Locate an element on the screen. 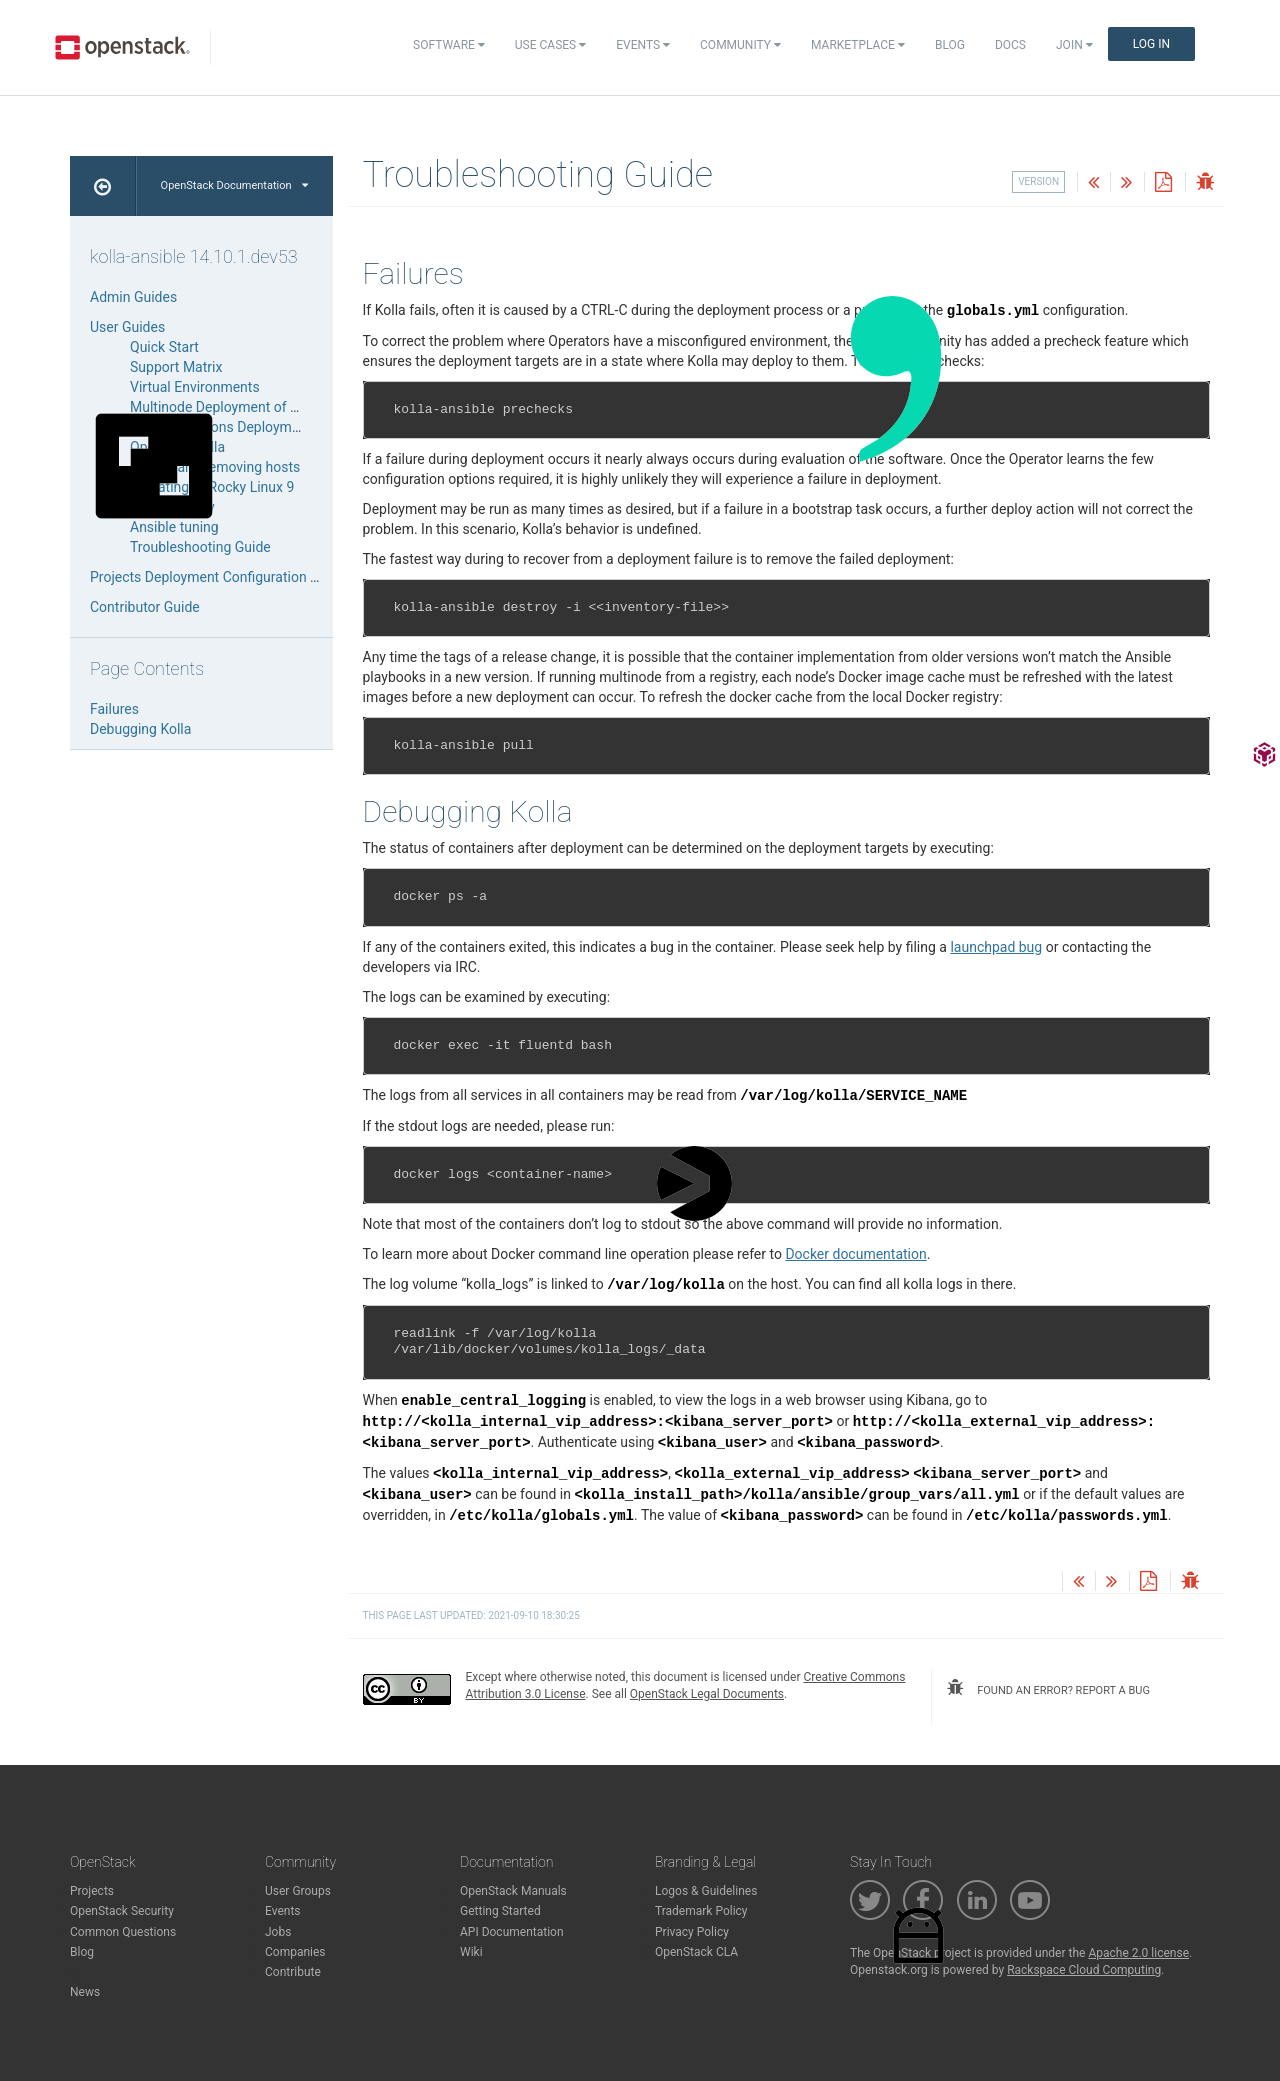 The width and height of the screenshot is (1280, 2081). open the Viaplay streaming app is located at coordinates (694, 1183).